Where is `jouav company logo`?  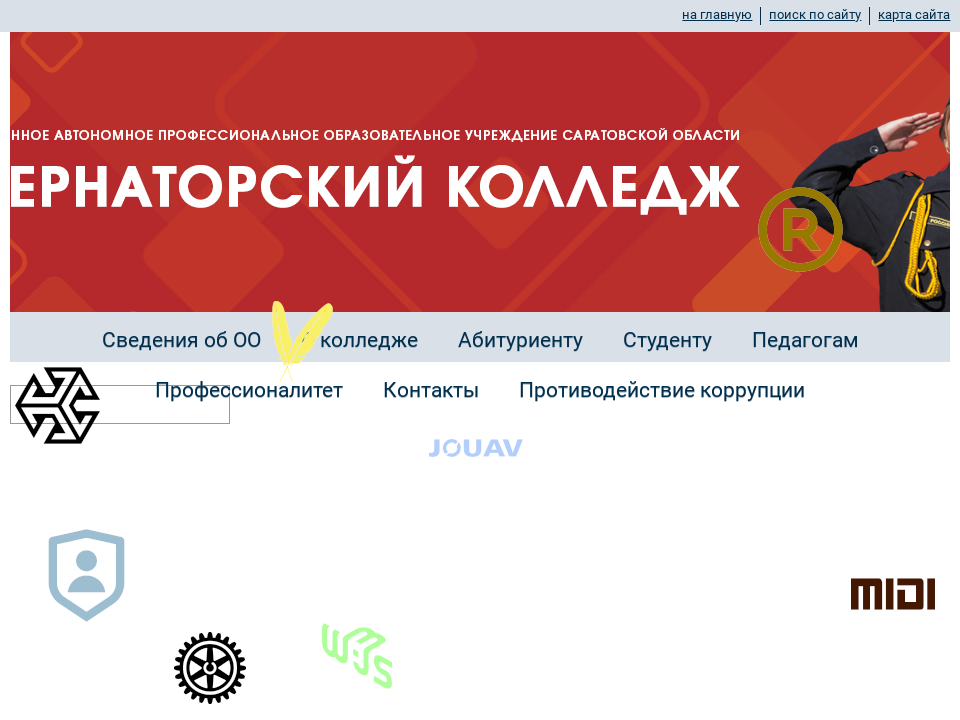
jouav company logo is located at coordinates (476, 448).